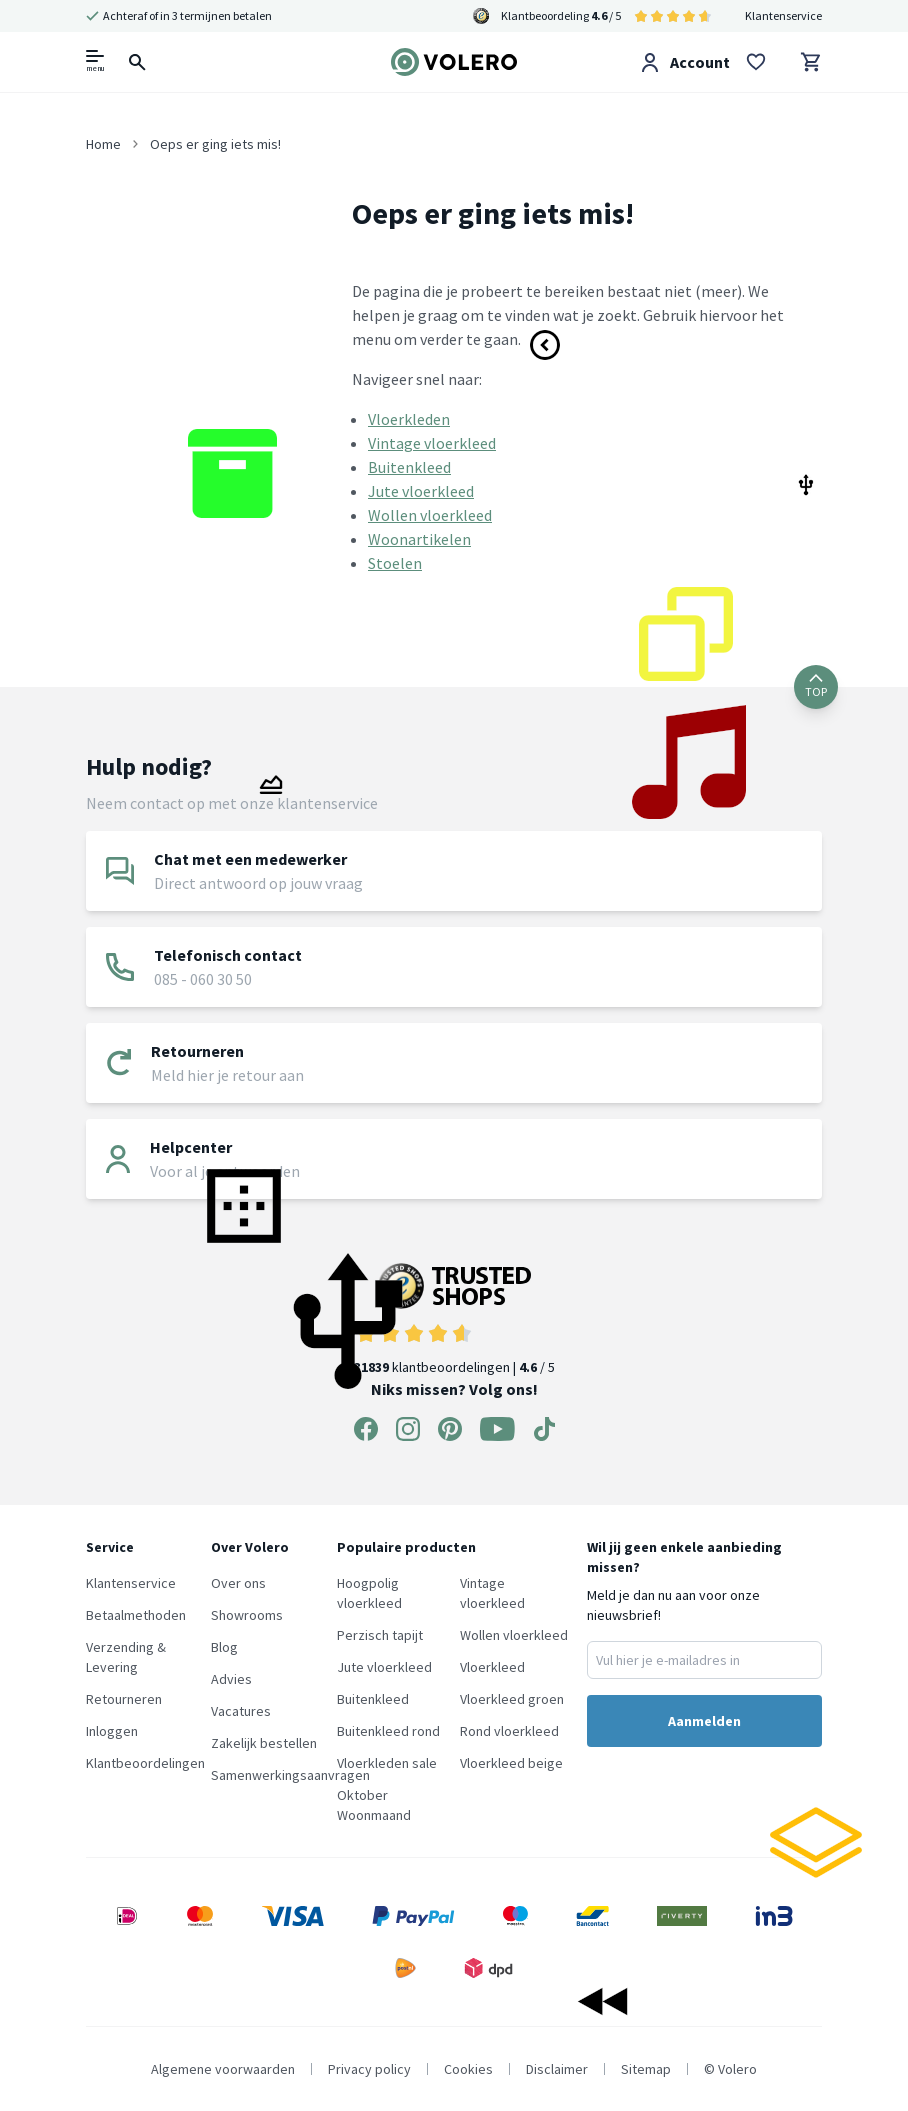 The height and width of the screenshot is (2111, 908). What do you see at coordinates (271, 784) in the screenshot?
I see `view area chart or graph data` at bounding box center [271, 784].